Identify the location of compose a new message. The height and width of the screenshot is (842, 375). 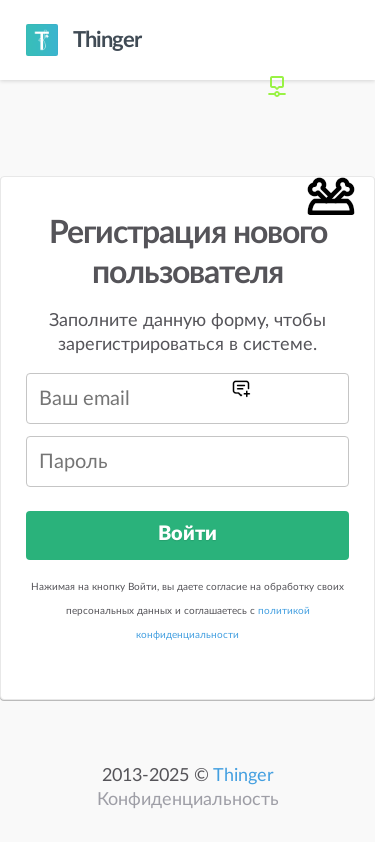
(241, 388).